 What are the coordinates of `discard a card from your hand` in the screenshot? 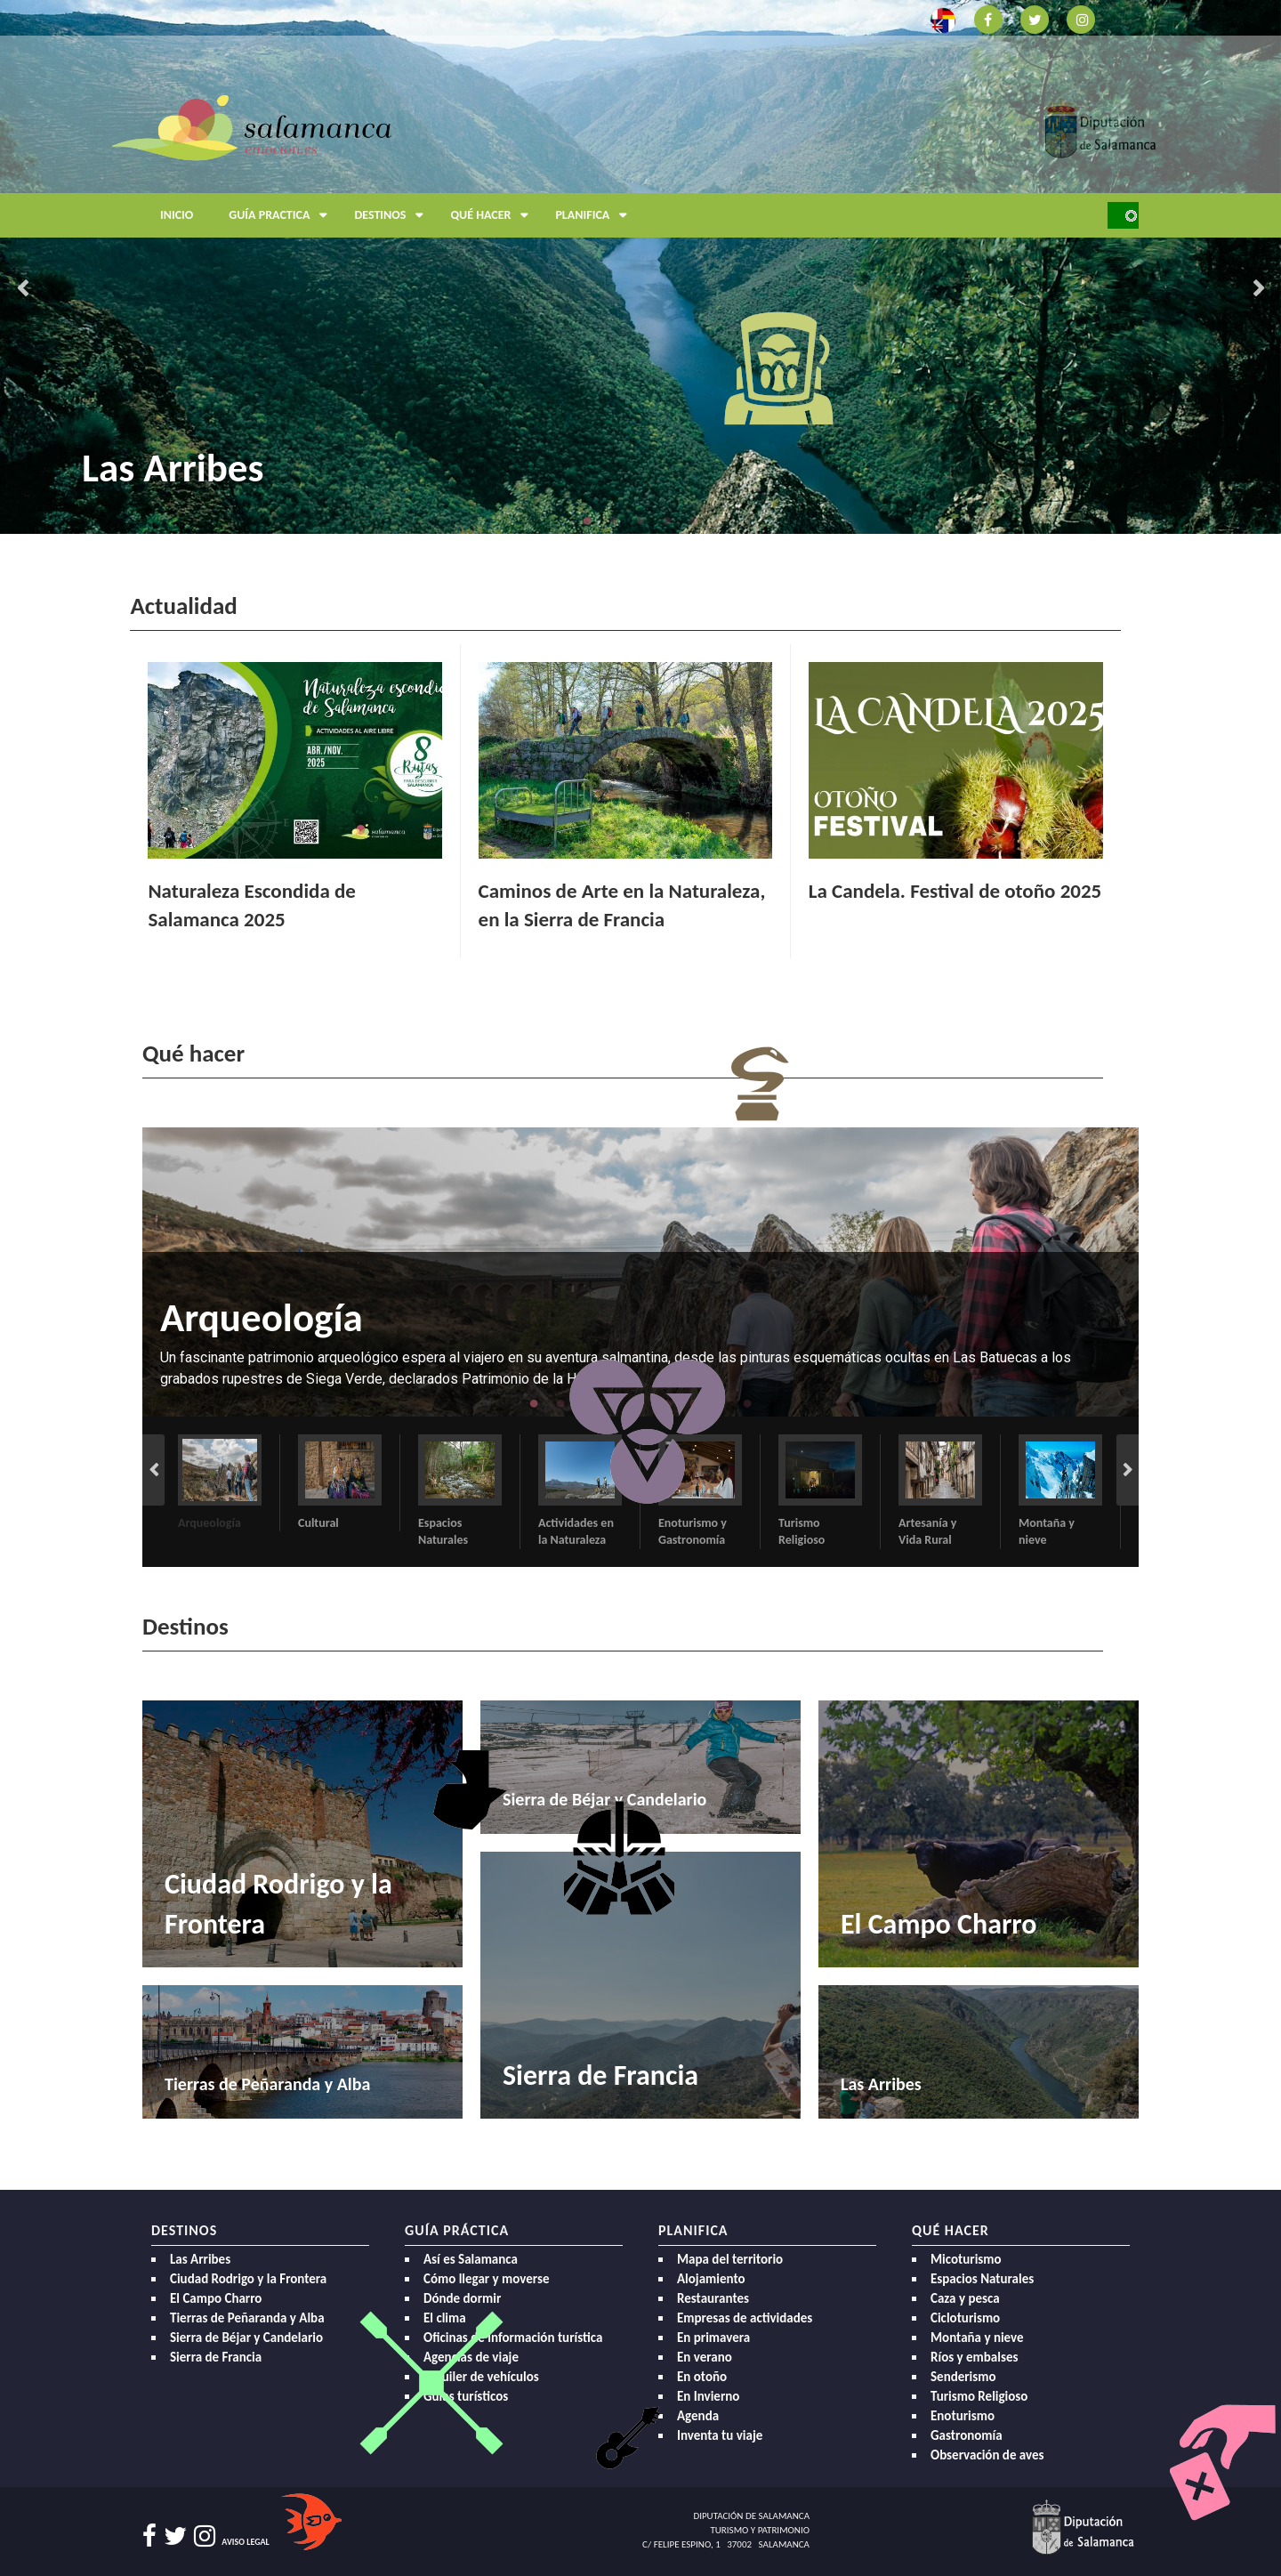 It's located at (1217, 2462).